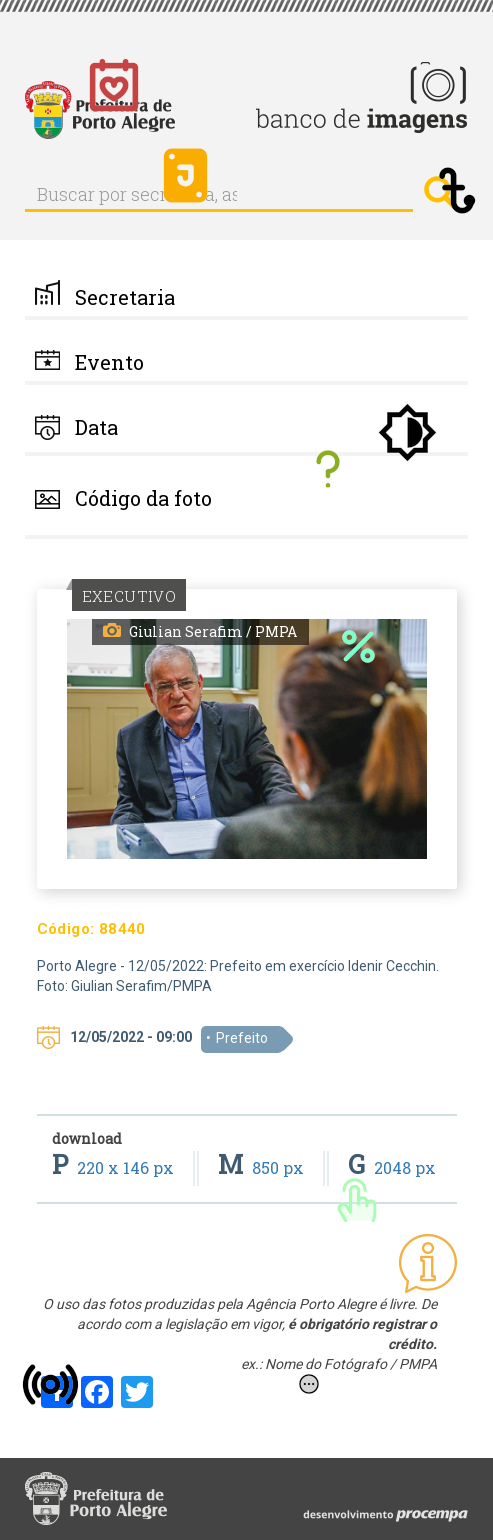  What do you see at coordinates (309, 1384) in the screenshot?
I see `open more options menu` at bounding box center [309, 1384].